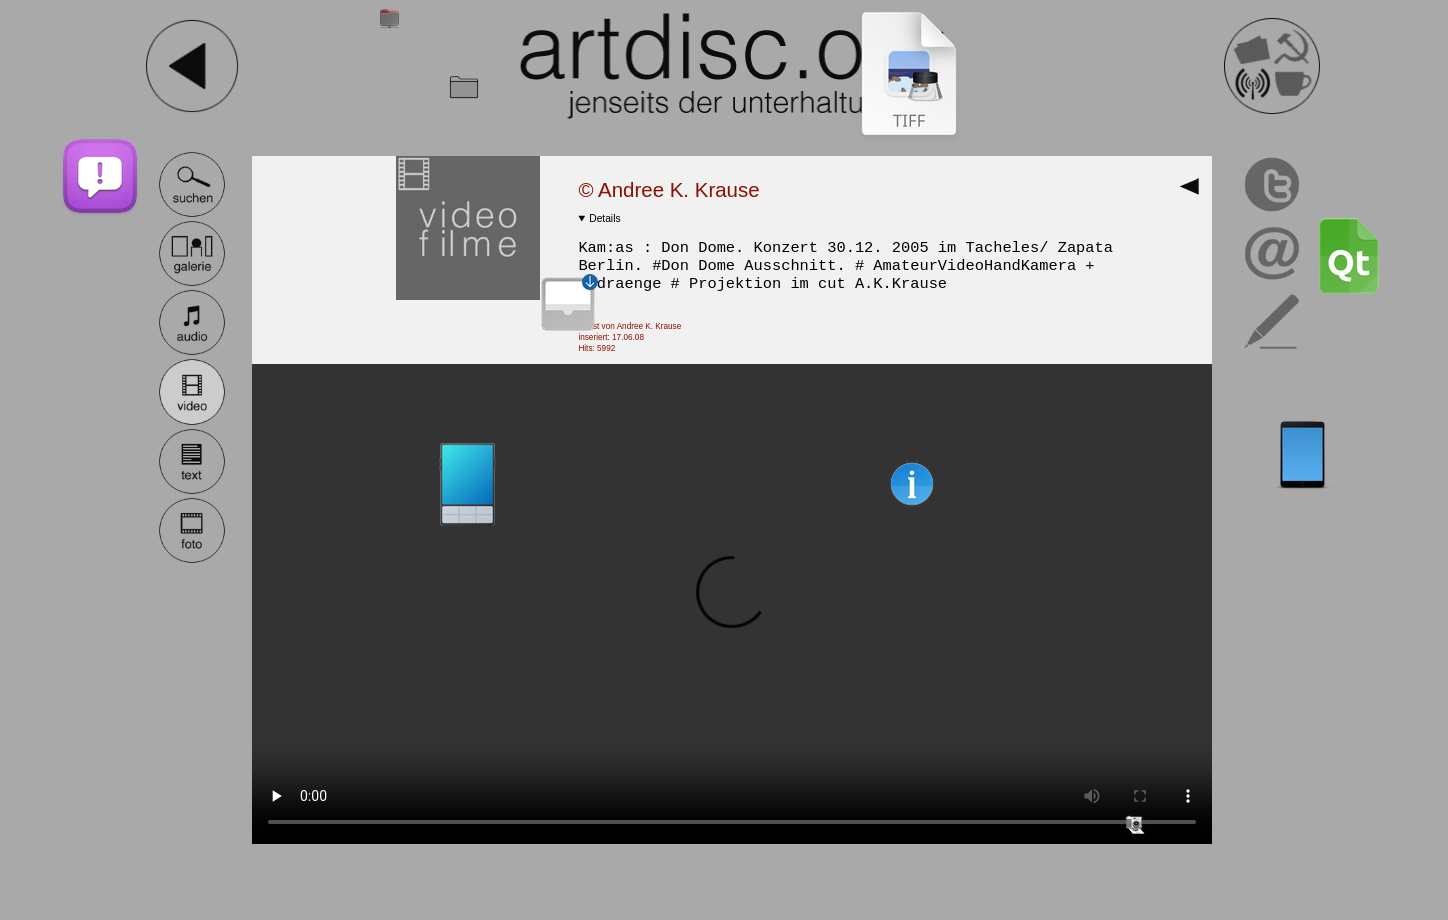  What do you see at coordinates (100, 176) in the screenshot?
I see `submit feedback about file syncing issues` at bounding box center [100, 176].